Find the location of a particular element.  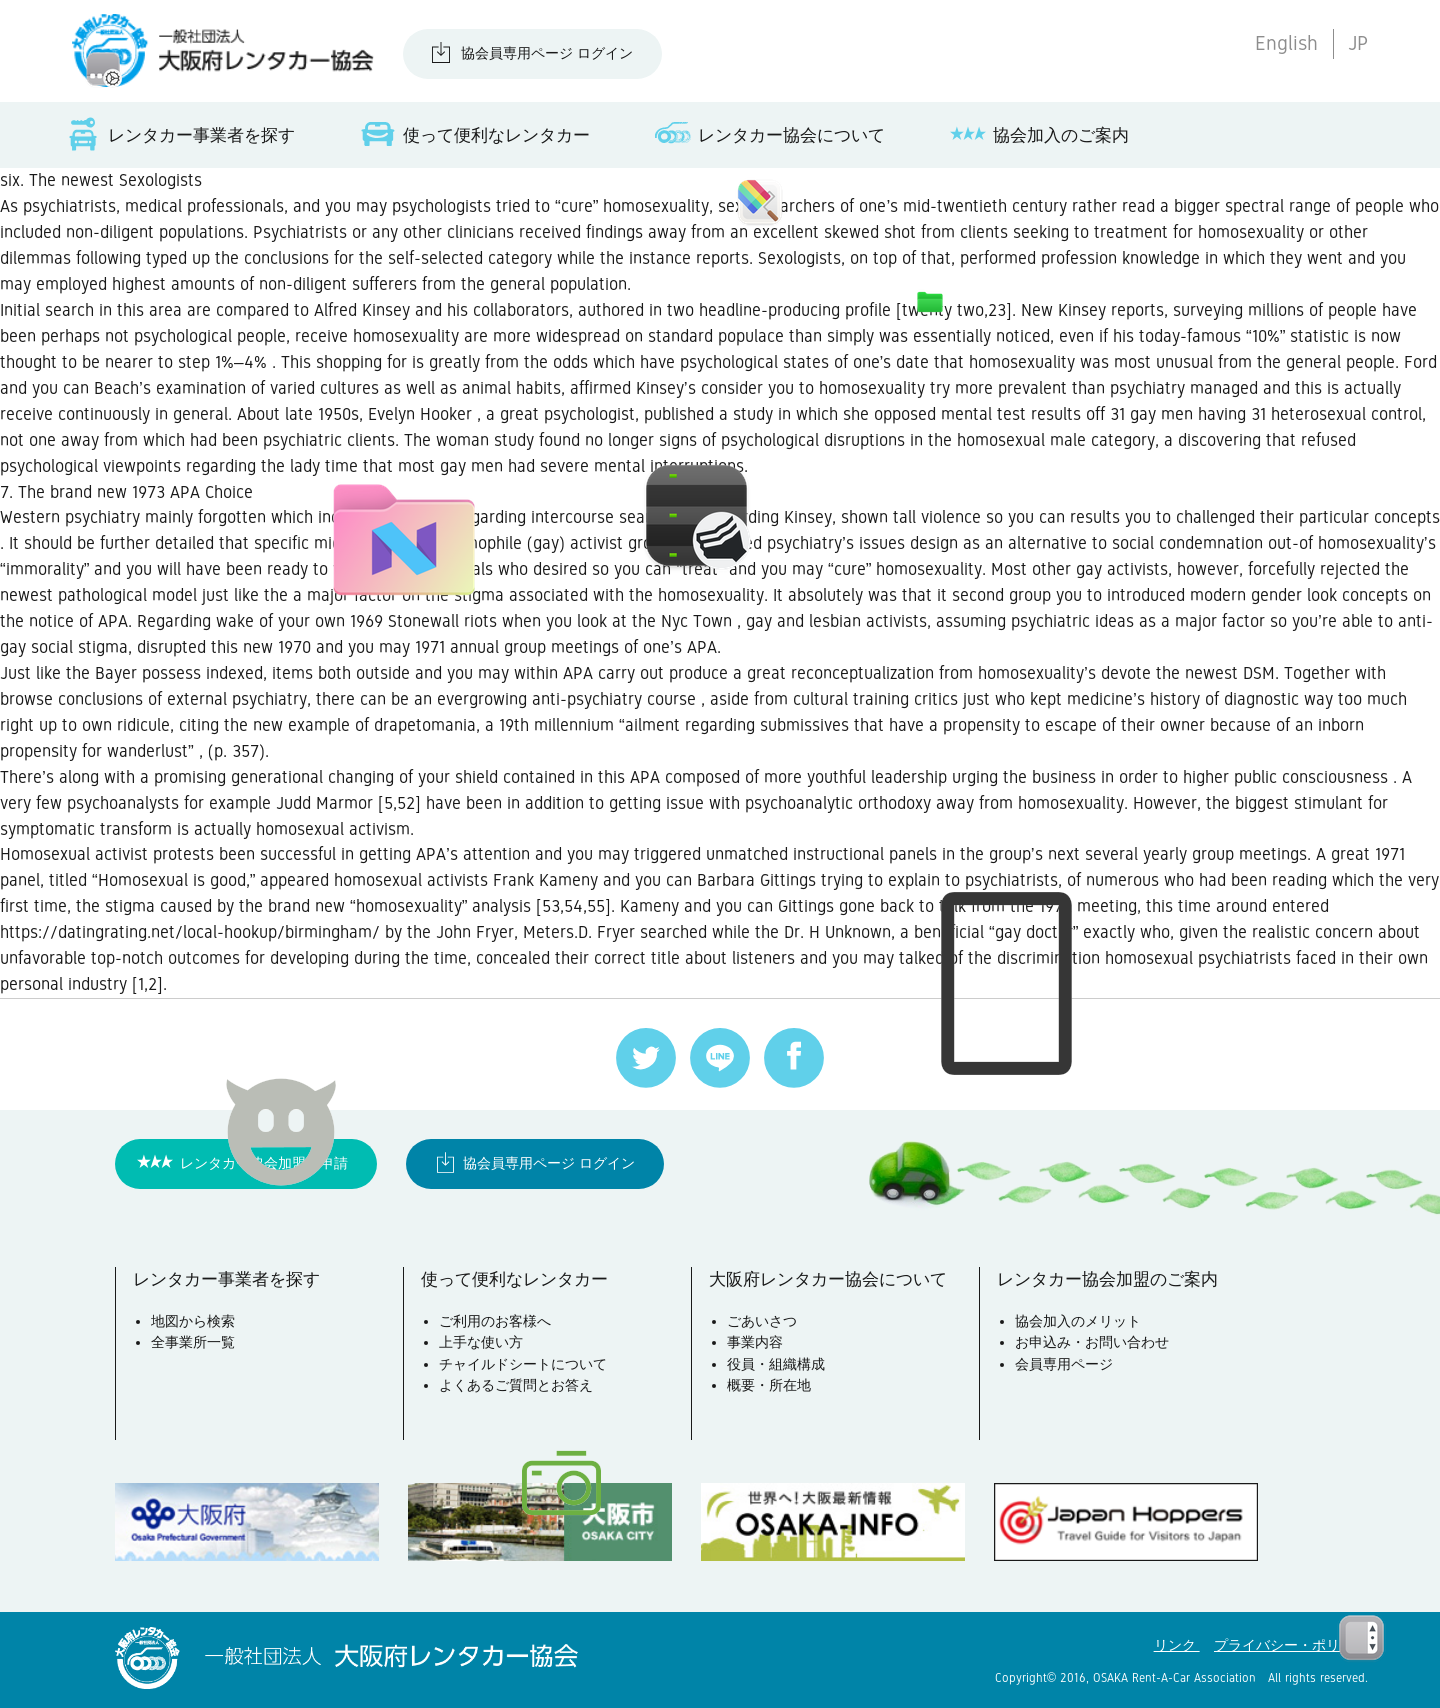

open folder containing files is located at coordinates (930, 302).